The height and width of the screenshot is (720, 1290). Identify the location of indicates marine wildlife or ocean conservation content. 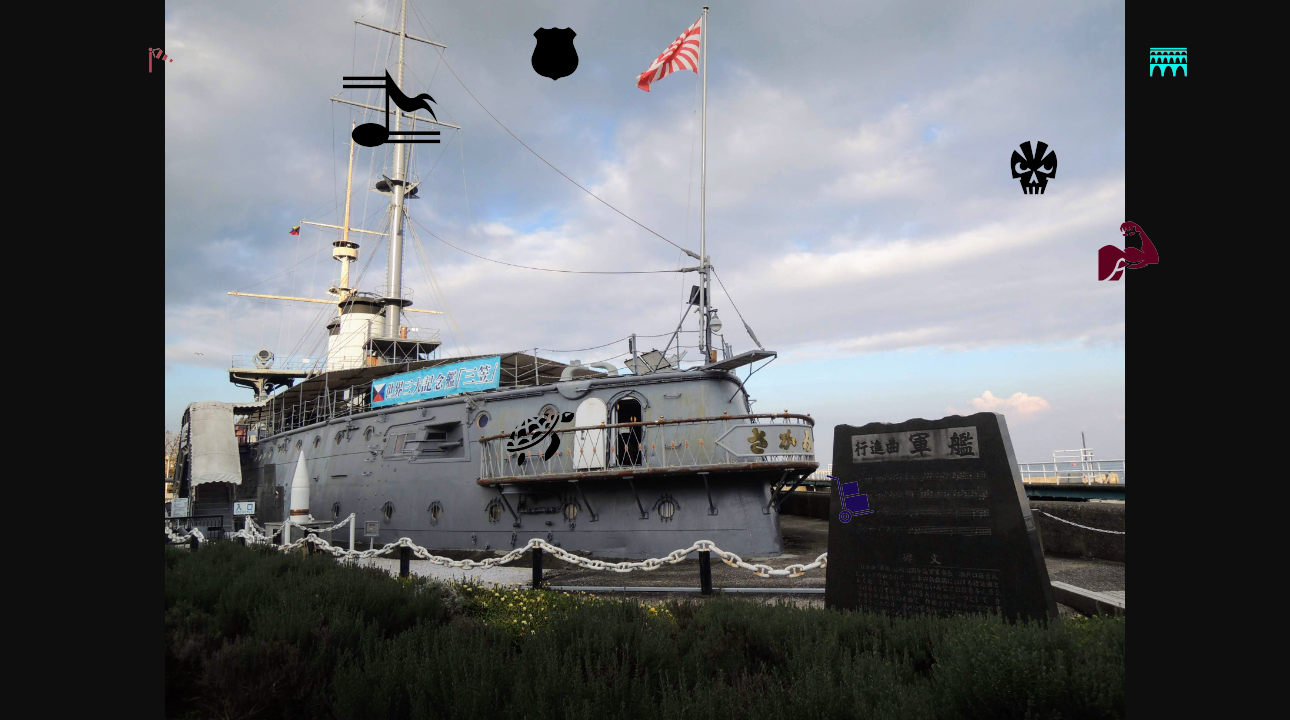
(540, 439).